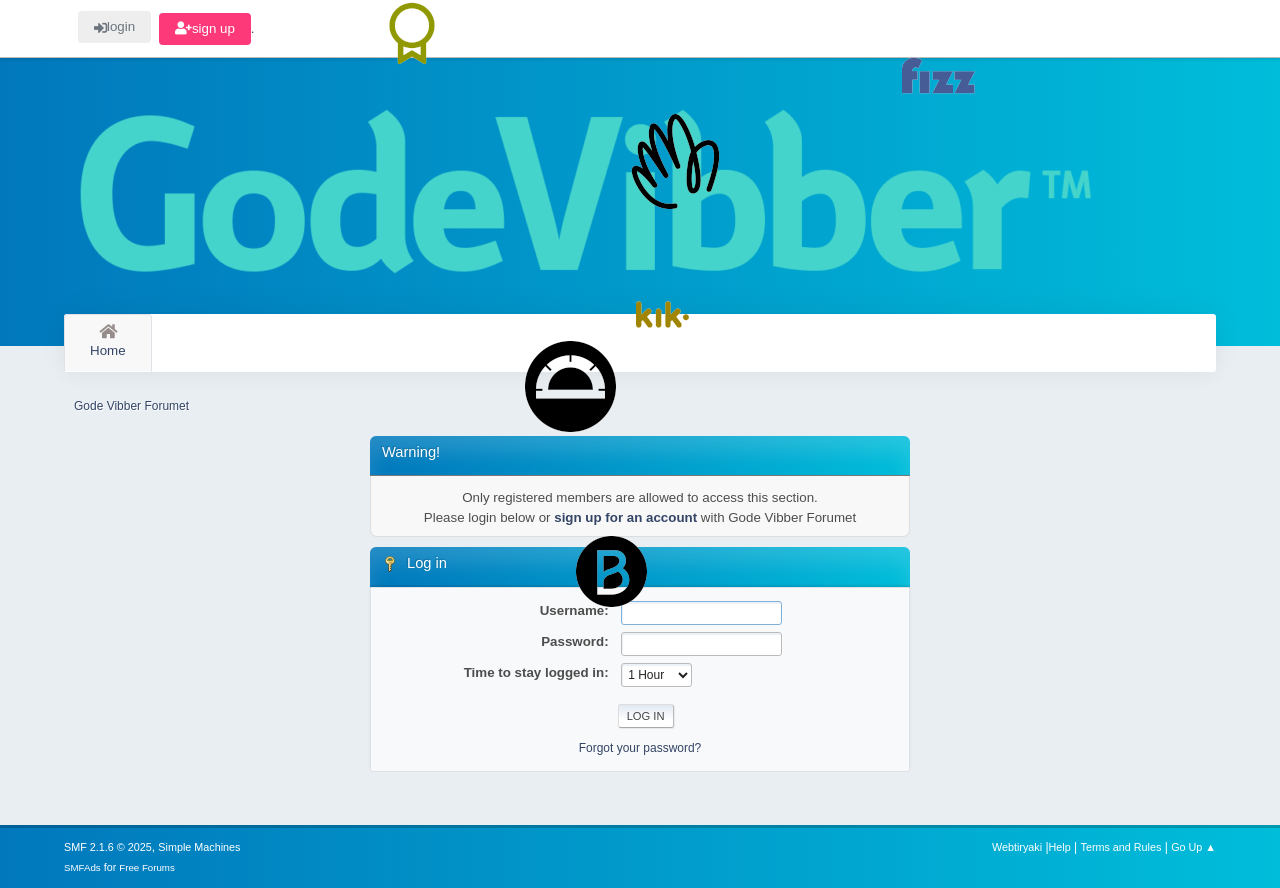 This screenshot has width=1280, height=888. I want to click on fizz app or service logo, so click(938, 75).